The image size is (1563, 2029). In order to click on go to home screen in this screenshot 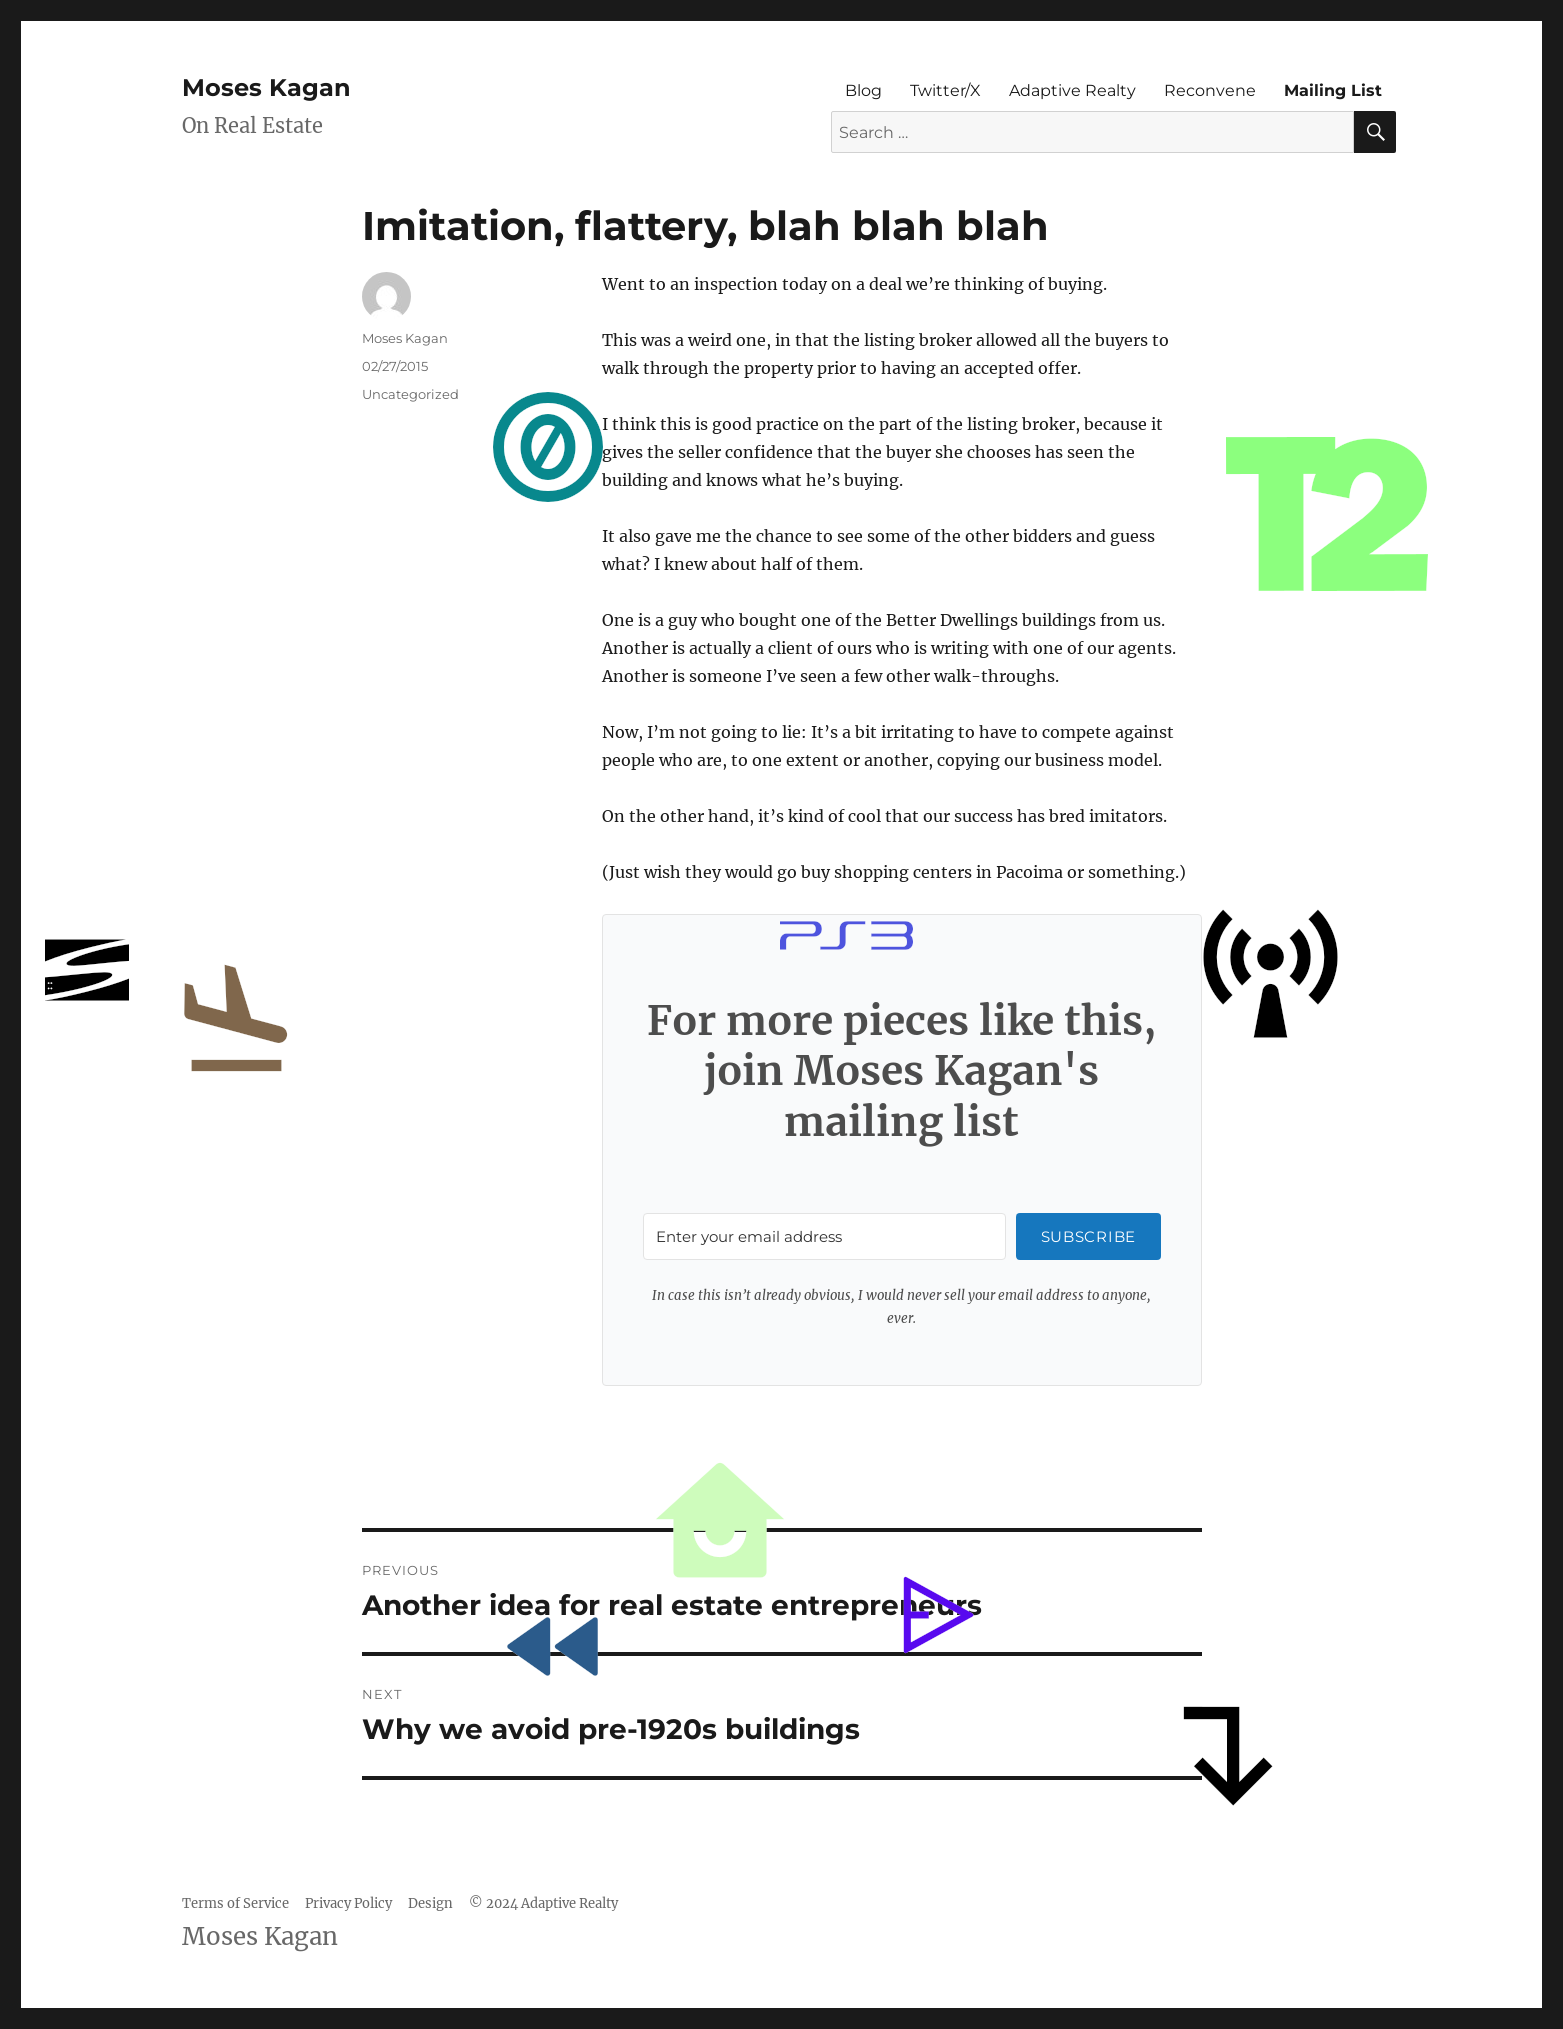, I will do `click(720, 1525)`.